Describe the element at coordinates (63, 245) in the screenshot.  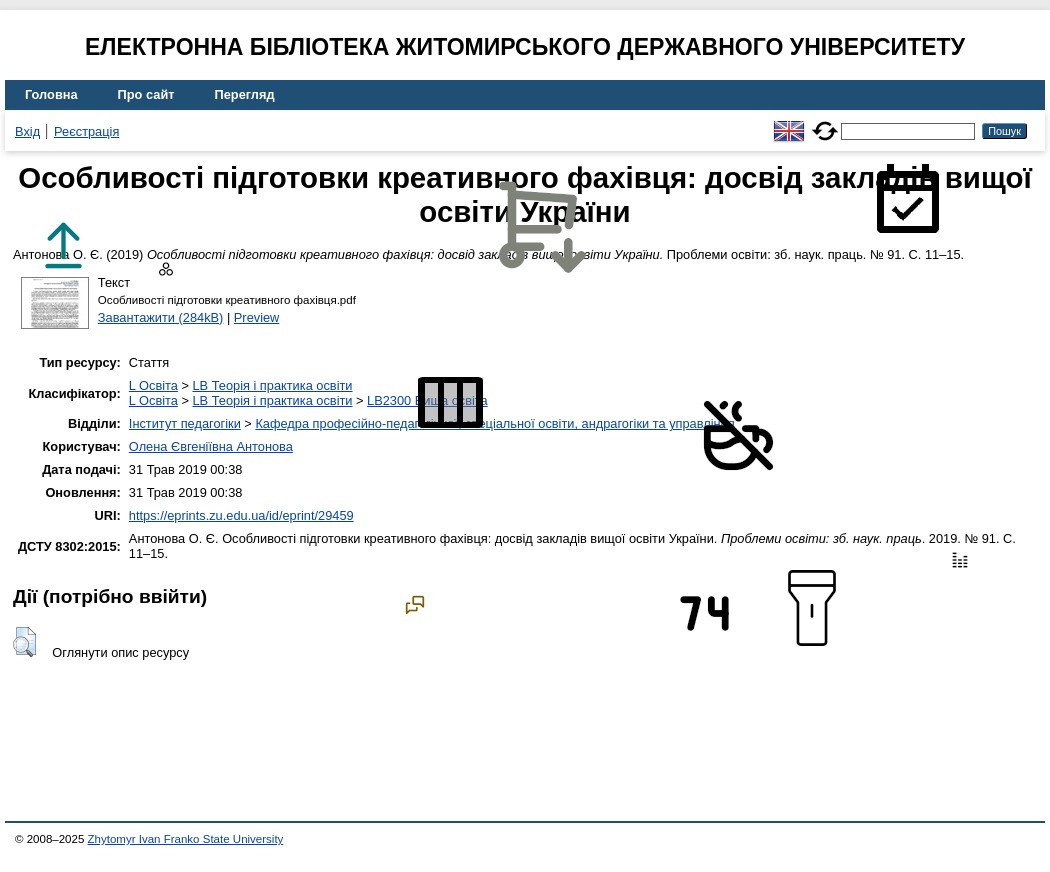
I see `upload a file or document` at that location.